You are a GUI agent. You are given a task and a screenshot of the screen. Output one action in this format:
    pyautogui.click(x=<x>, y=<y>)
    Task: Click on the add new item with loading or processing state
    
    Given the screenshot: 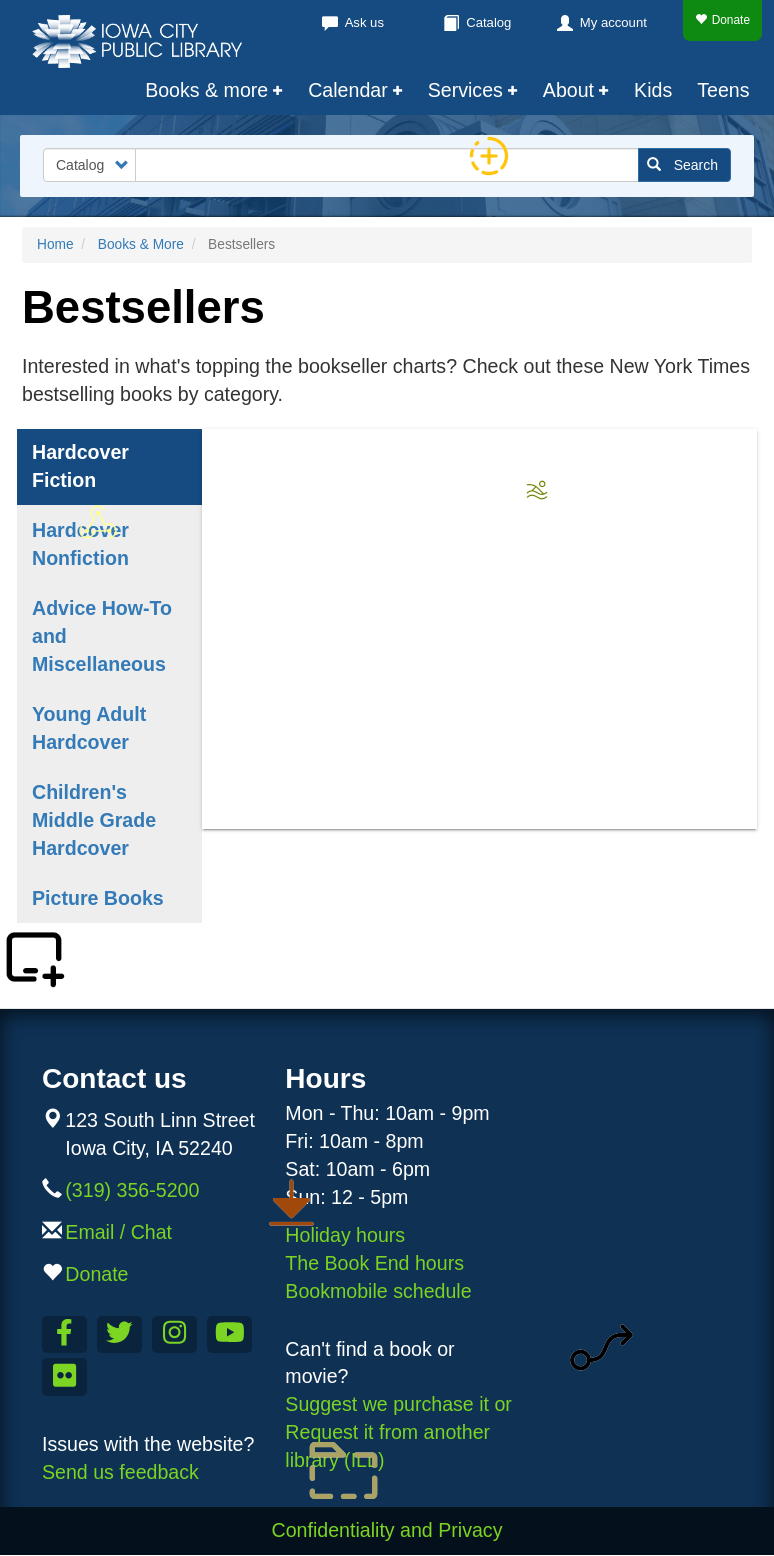 What is the action you would take?
    pyautogui.click(x=489, y=156)
    